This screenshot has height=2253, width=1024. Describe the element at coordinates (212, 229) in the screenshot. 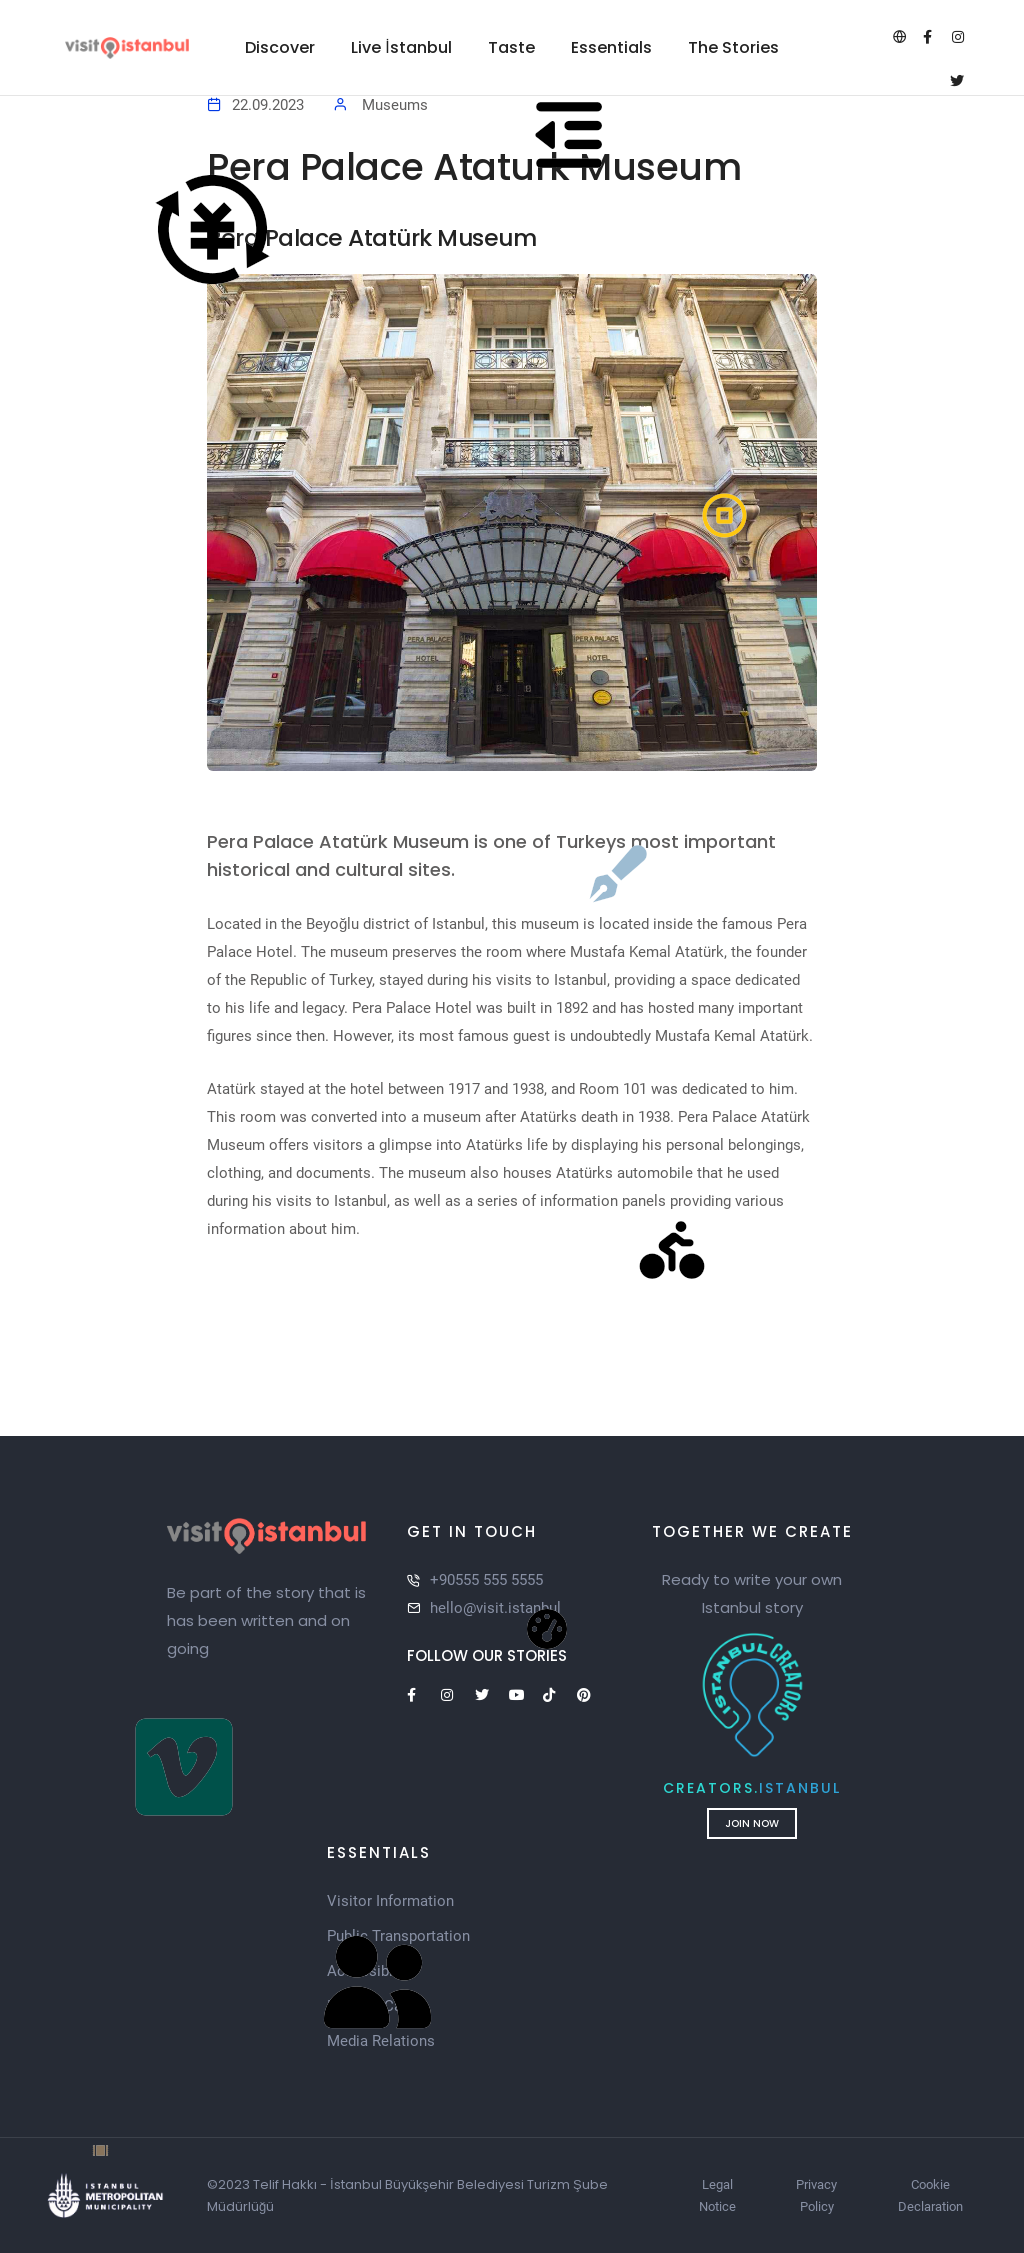

I see `convert currency to Chinese yuan (CNY)` at that location.